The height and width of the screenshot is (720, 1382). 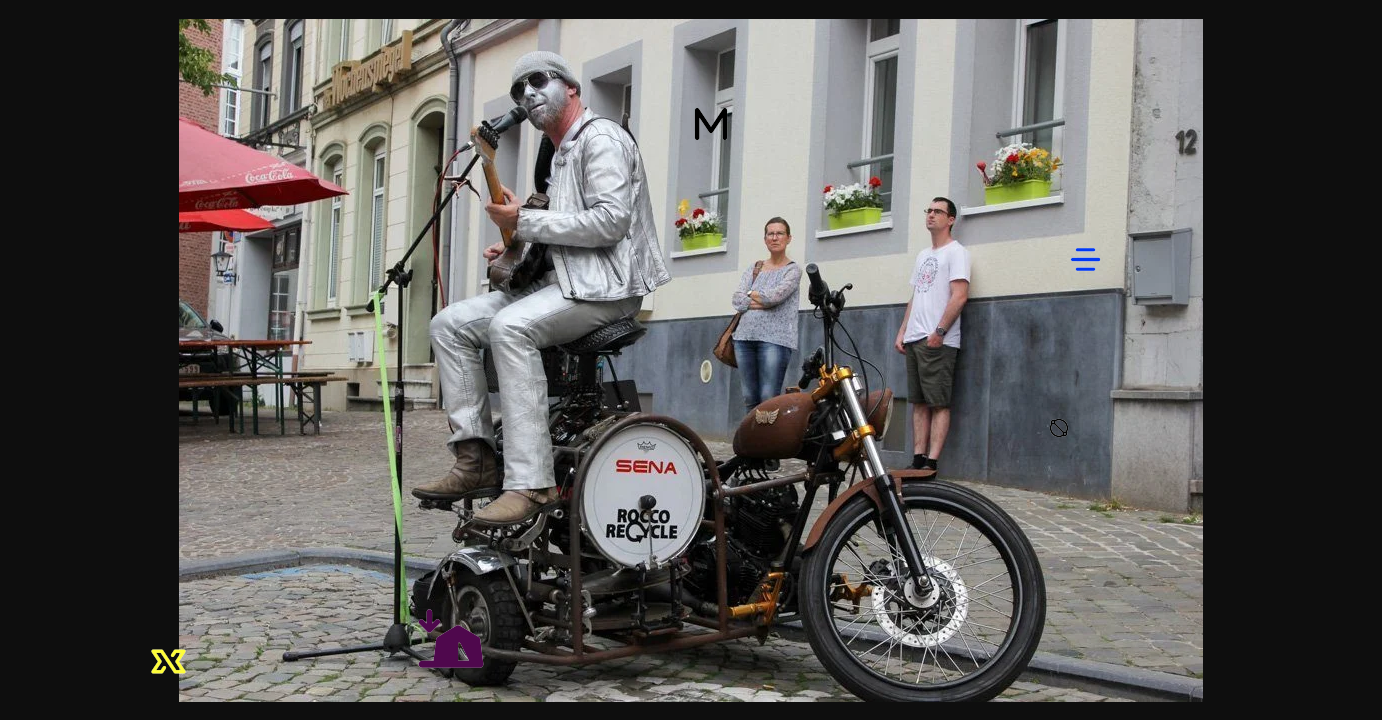 I want to click on xdeep brand logo, so click(x=168, y=661).